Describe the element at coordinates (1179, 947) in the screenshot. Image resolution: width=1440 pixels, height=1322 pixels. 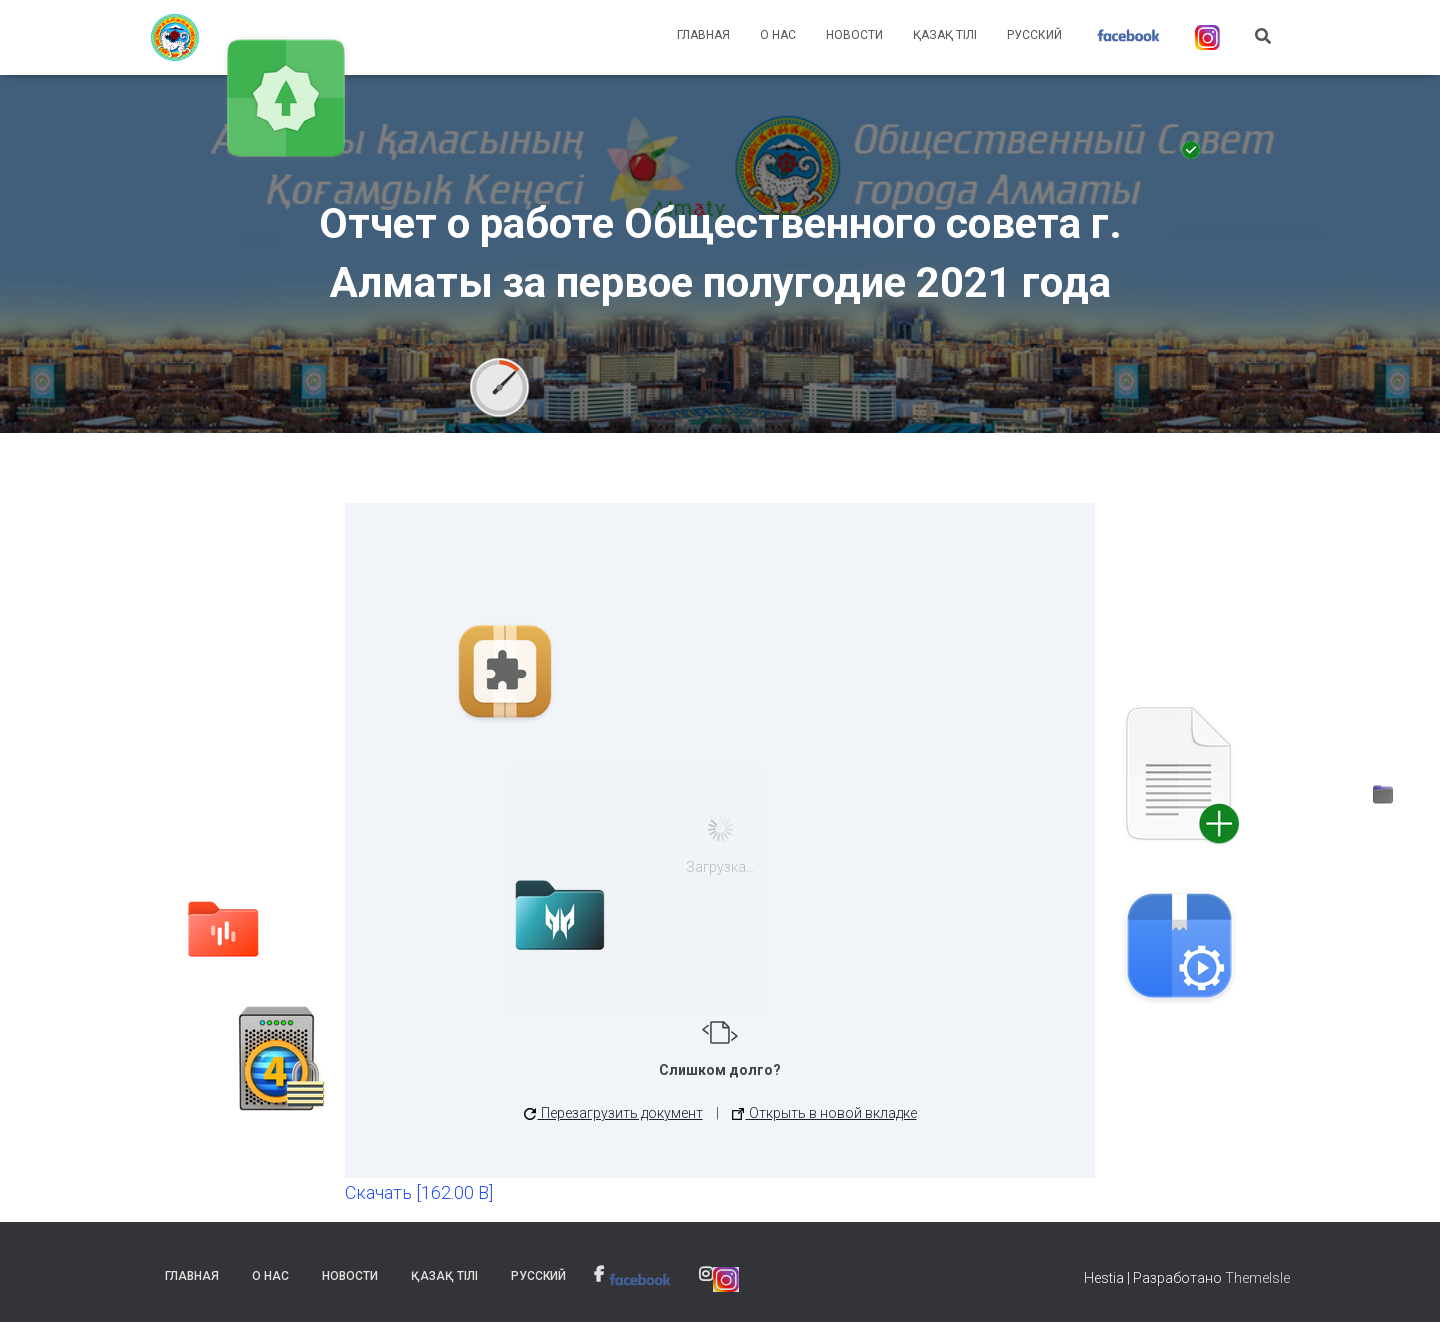
I see `manage software sources and repositories` at that location.